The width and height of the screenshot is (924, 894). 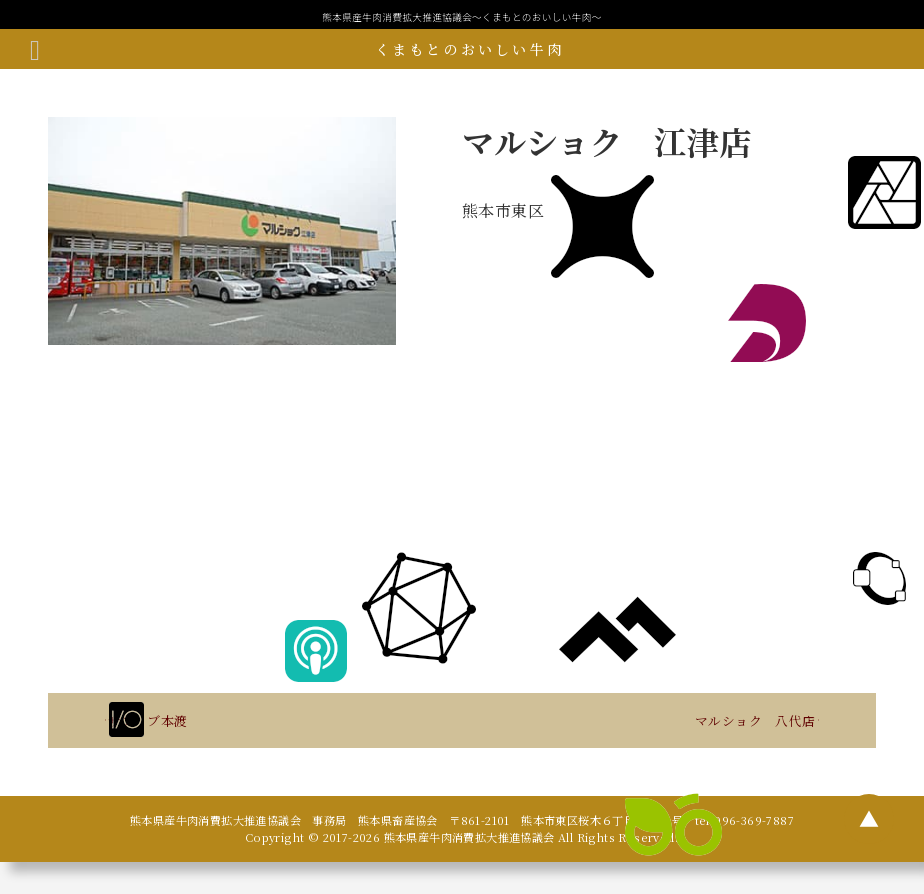 I want to click on open deepnote collaborative notebook, so click(x=767, y=323).